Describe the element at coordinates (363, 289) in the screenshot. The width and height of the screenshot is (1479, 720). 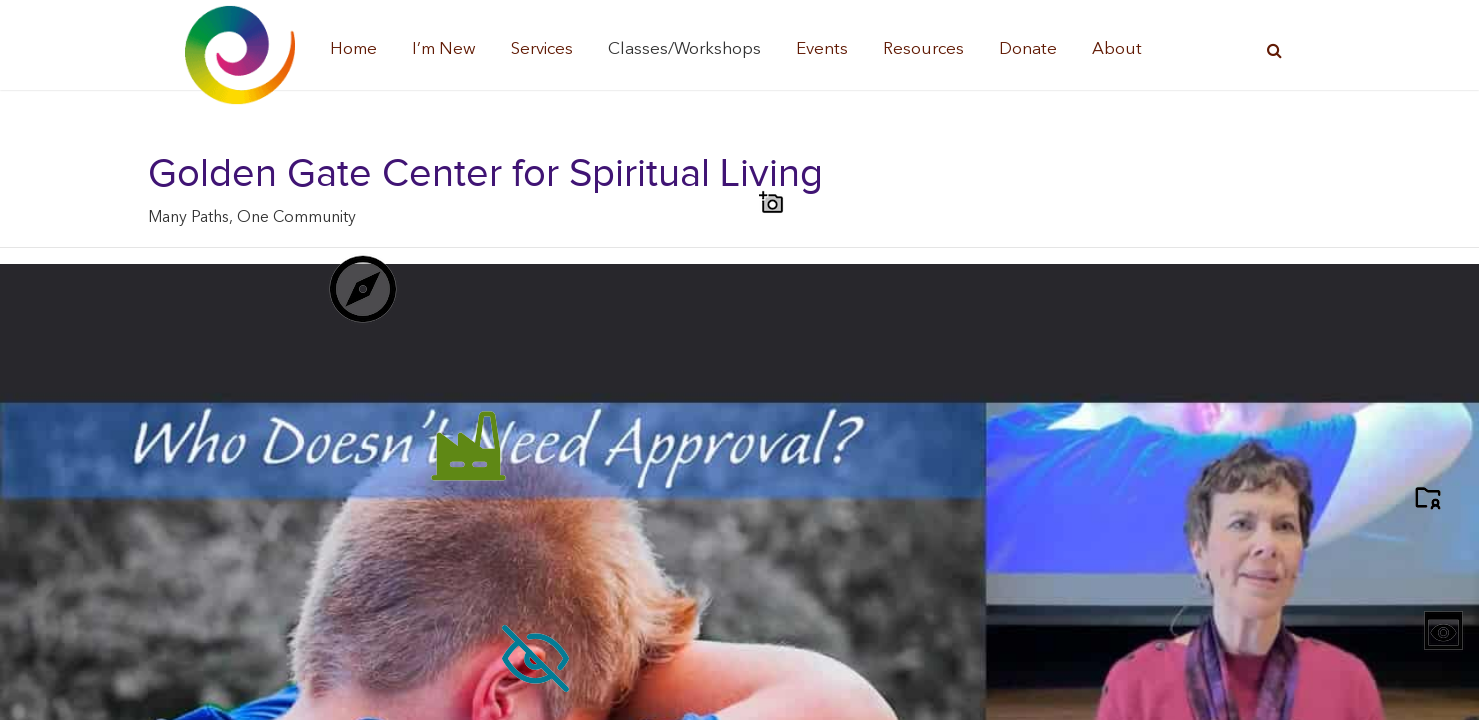
I see `explore nearby places or content` at that location.